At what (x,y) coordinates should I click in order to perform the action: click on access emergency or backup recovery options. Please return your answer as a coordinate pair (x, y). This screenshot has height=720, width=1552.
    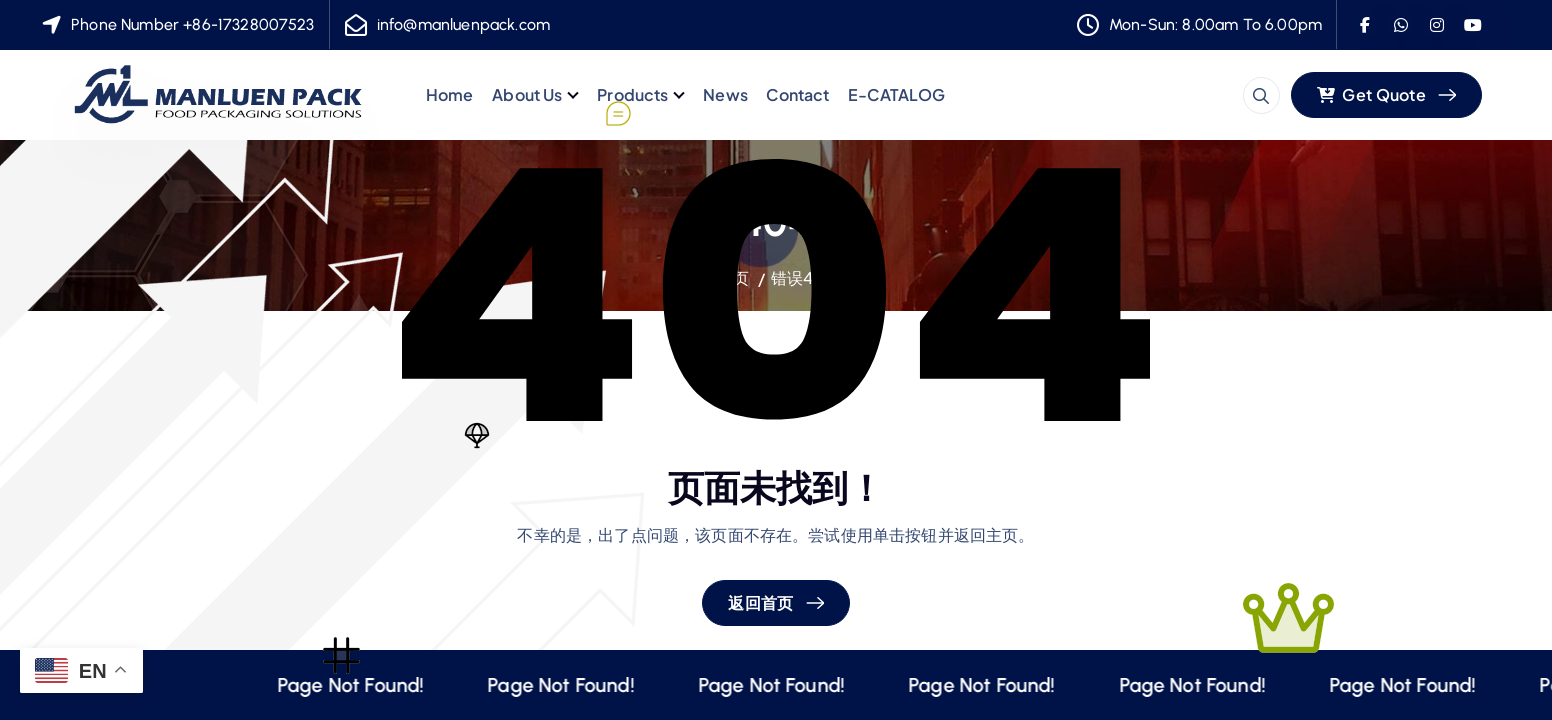
    Looking at the image, I should click on (477, 436).